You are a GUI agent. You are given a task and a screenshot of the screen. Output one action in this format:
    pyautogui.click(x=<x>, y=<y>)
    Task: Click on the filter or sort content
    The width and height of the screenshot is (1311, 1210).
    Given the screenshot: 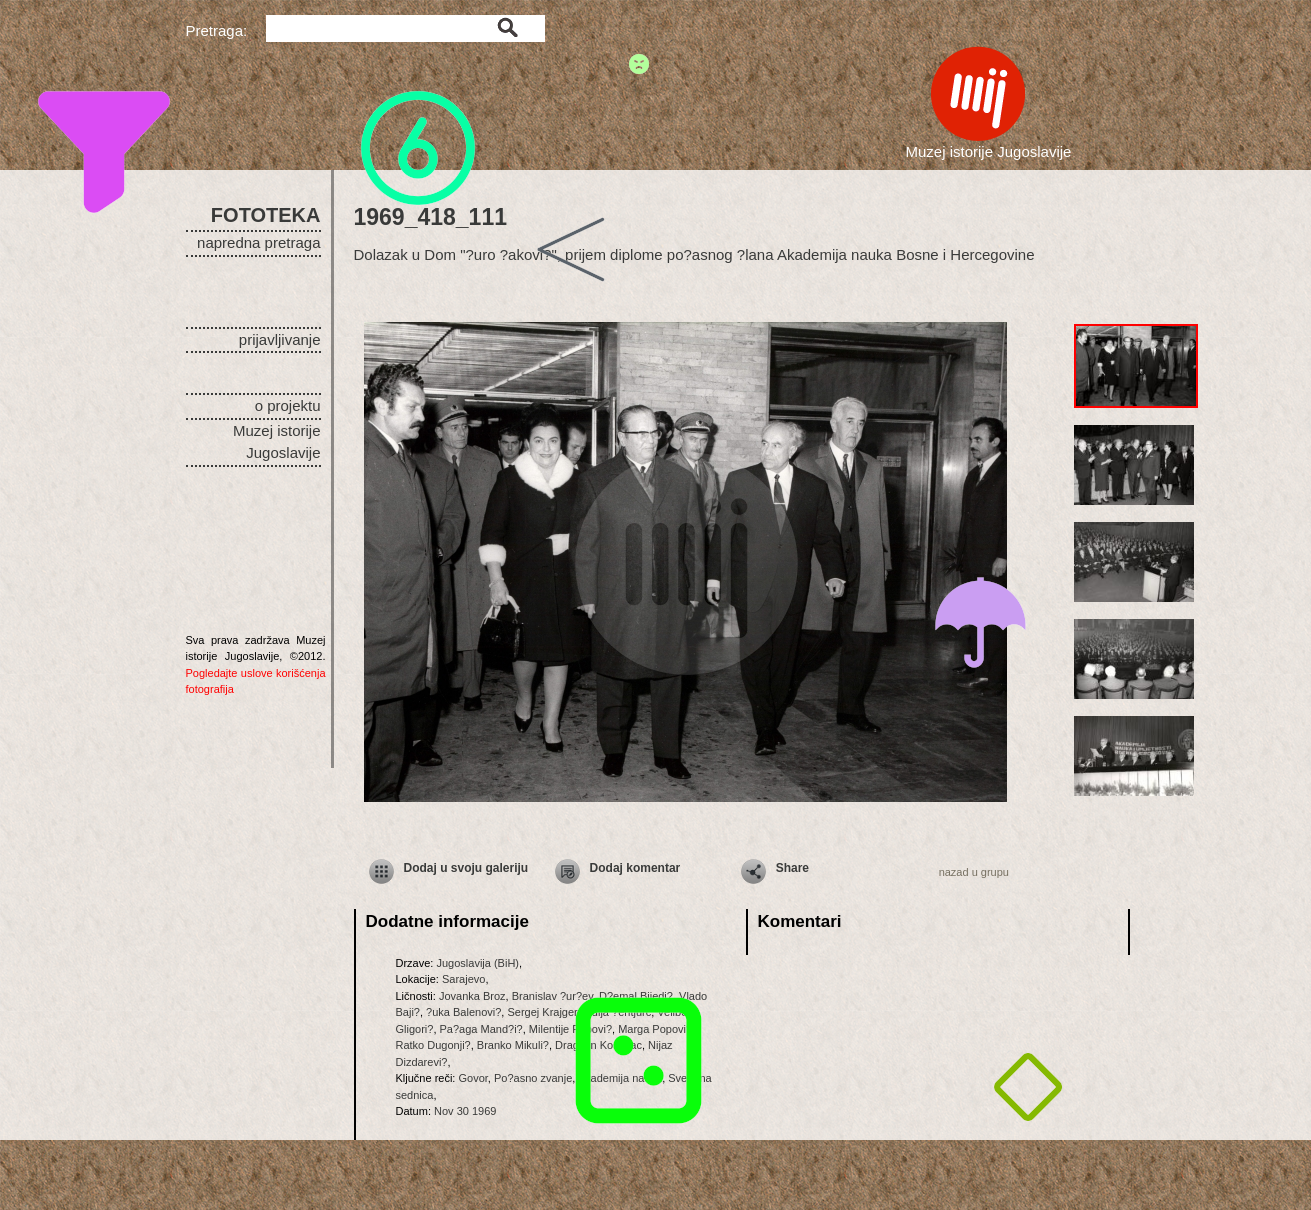 What is the action you would take?
    pyautogui.click(x=104, y=147)
    